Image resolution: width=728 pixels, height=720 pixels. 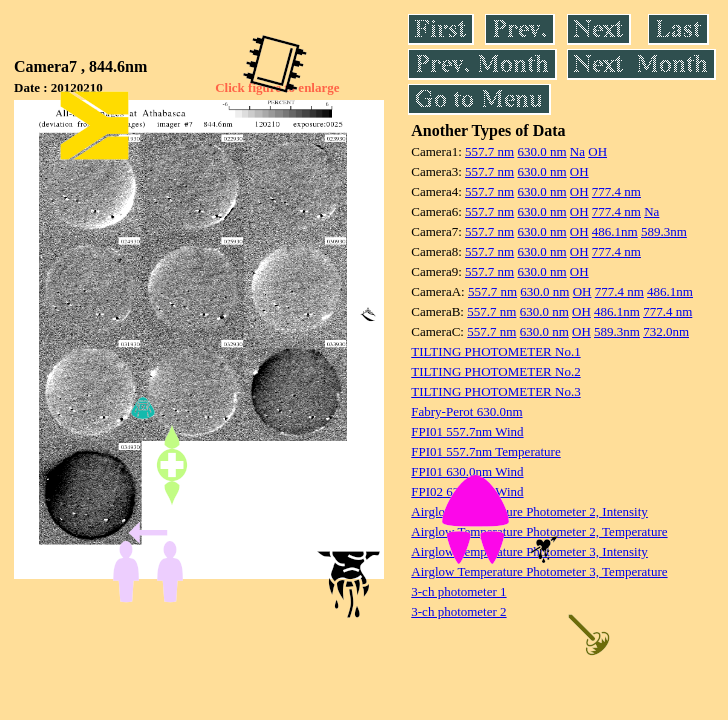 I want to click on switch to previous player's turn, so click(x=148, y=563).